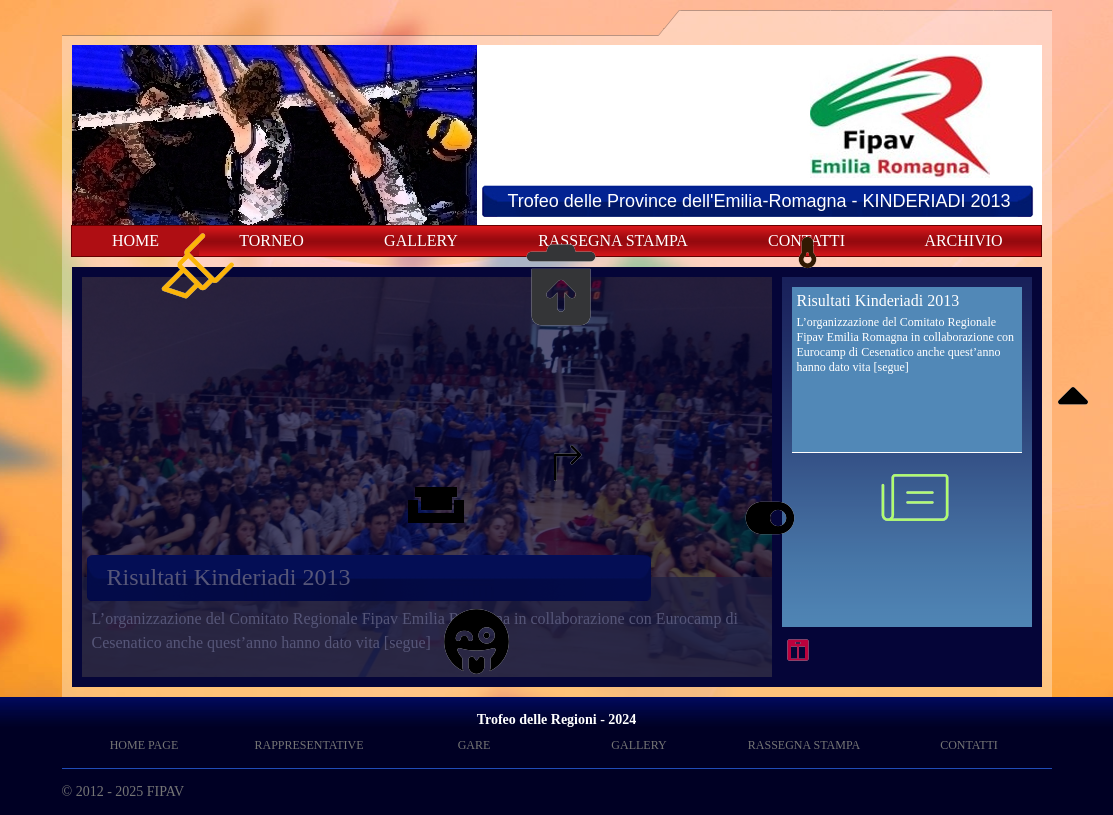 The width and height of the screenshot is (1113, 815). I want to click on indicates low temperature reading, so click(807, 252).